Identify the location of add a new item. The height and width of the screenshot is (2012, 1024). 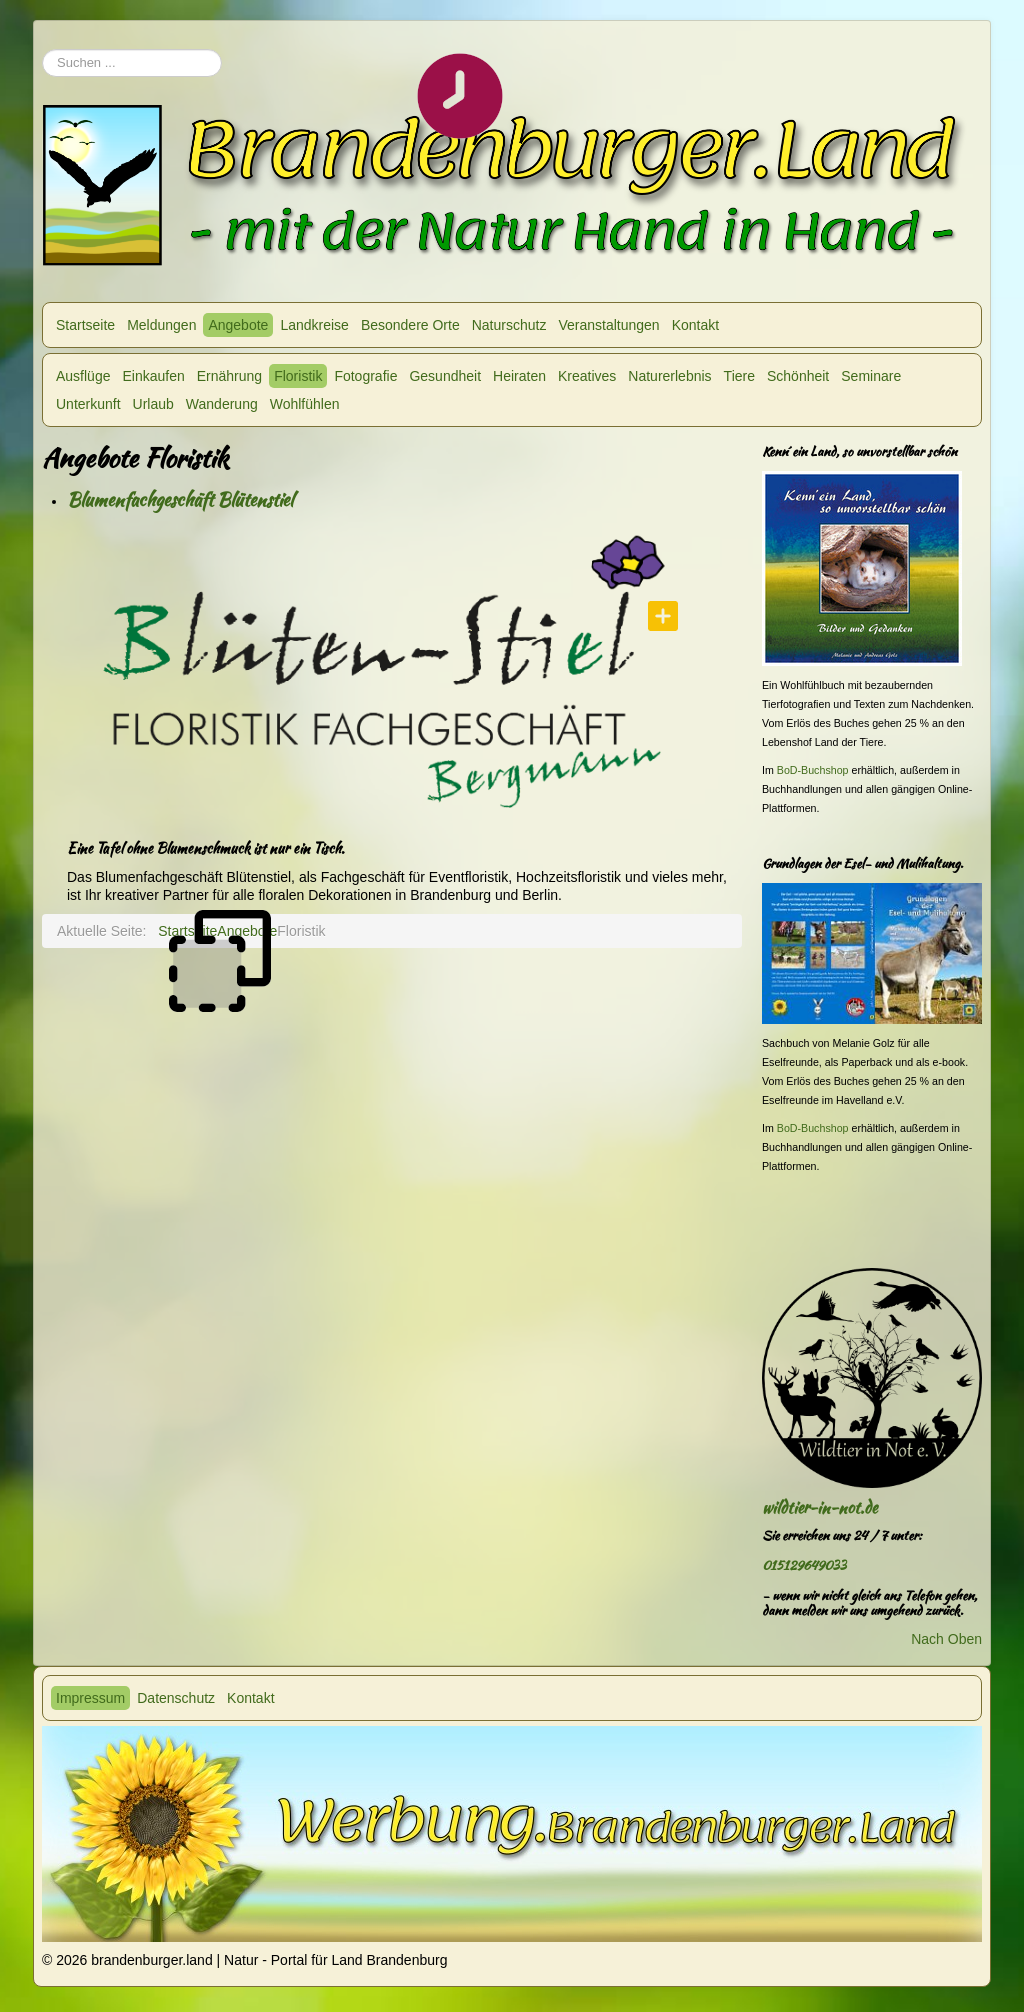
(663, 616).